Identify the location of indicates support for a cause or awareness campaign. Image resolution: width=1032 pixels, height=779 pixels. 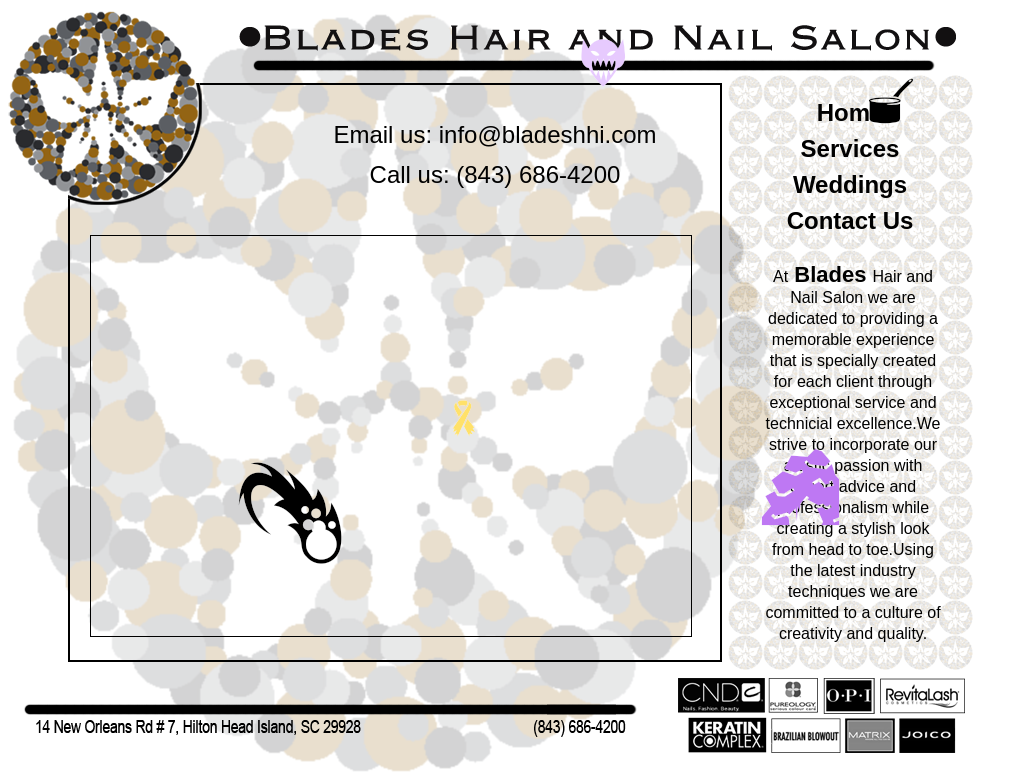
(463, 418).